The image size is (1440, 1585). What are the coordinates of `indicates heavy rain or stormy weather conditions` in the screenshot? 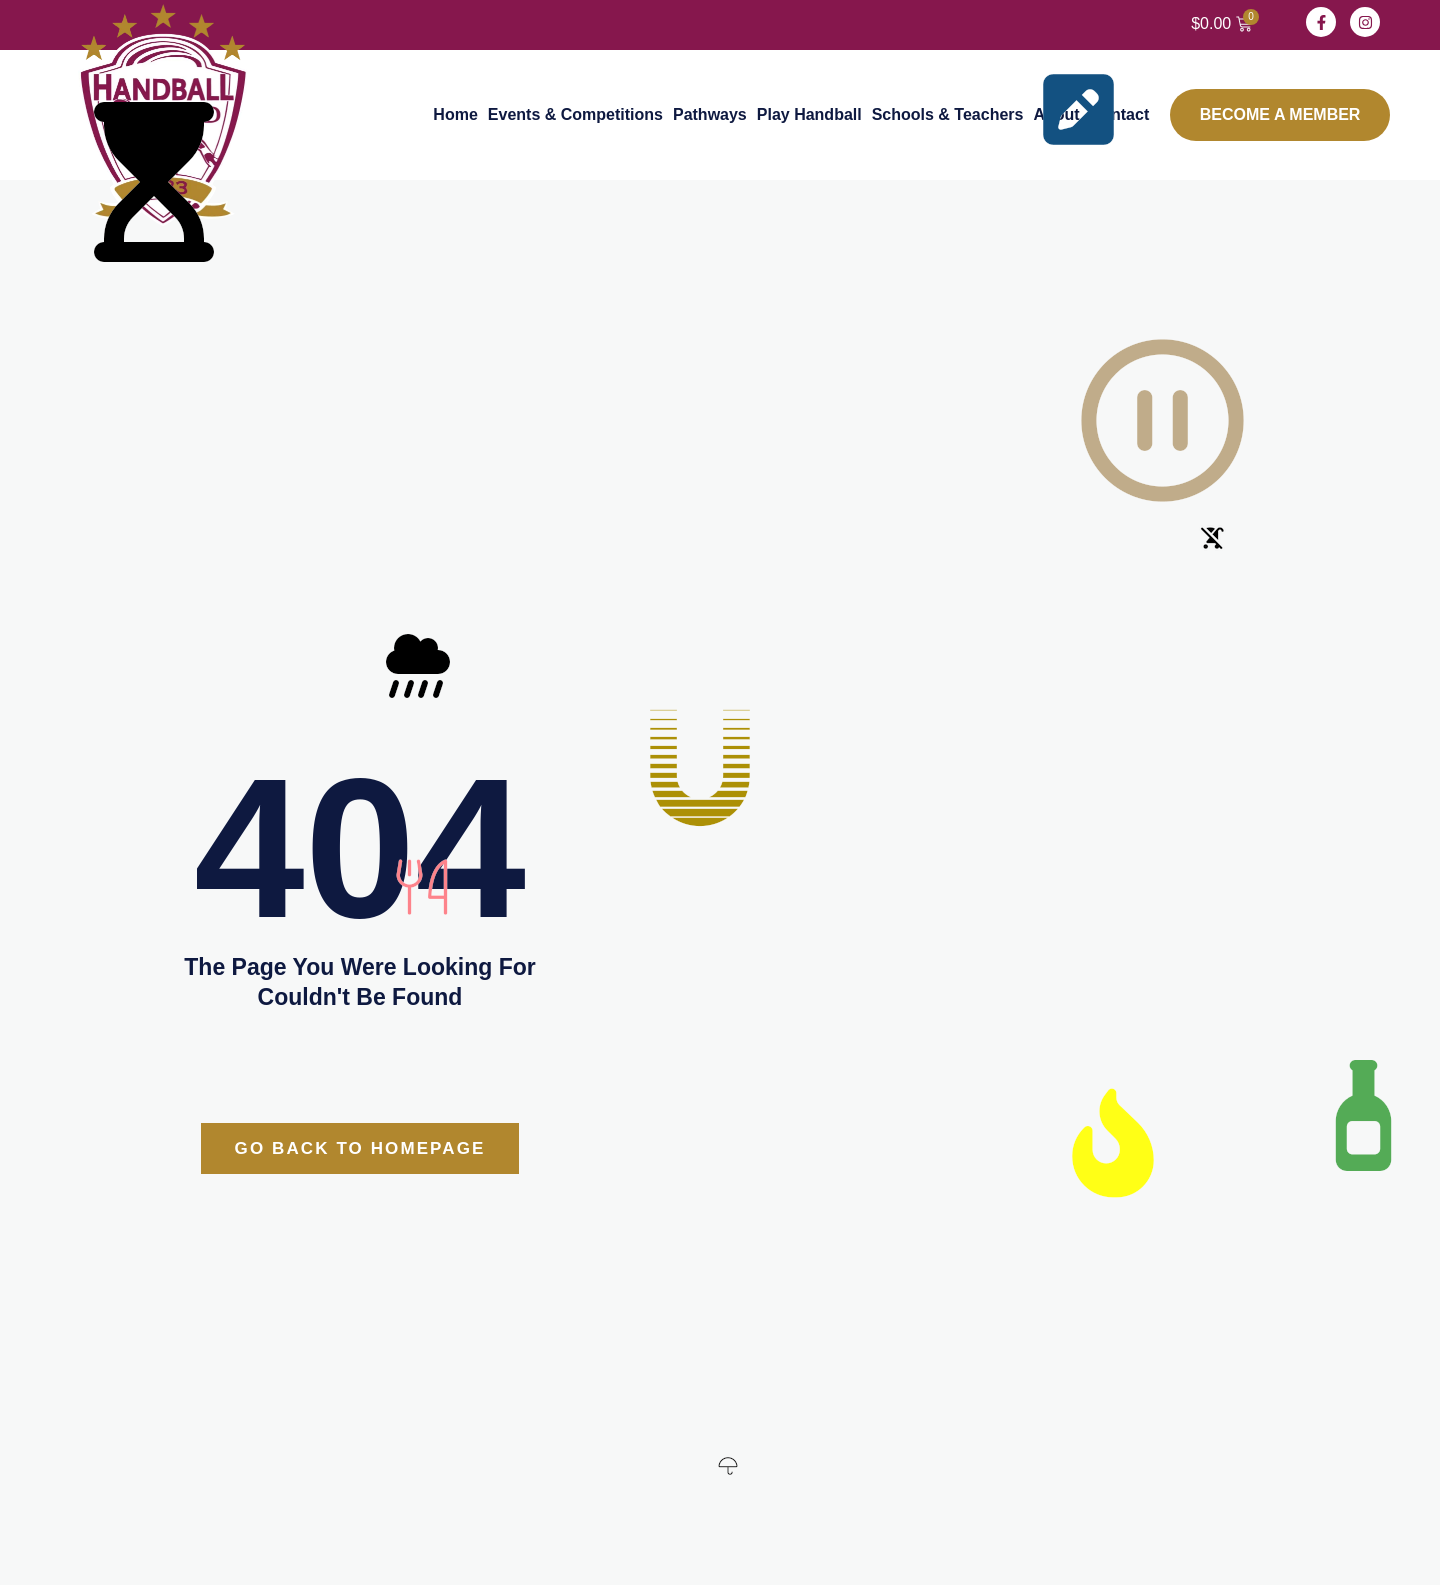 It's located at (418, 666).